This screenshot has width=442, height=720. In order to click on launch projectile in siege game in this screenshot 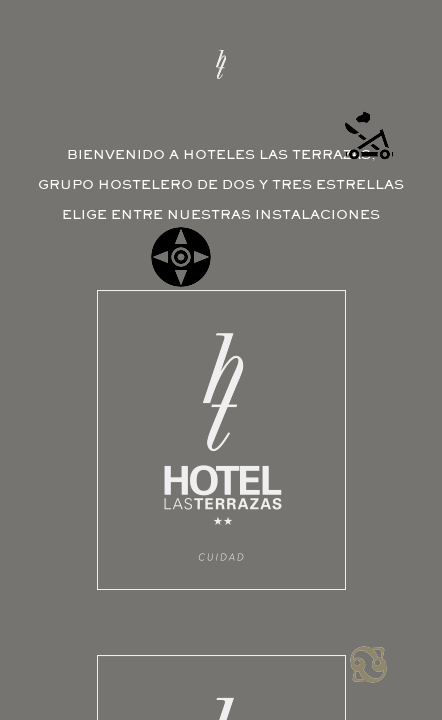, I will do `click(369, 134)`.